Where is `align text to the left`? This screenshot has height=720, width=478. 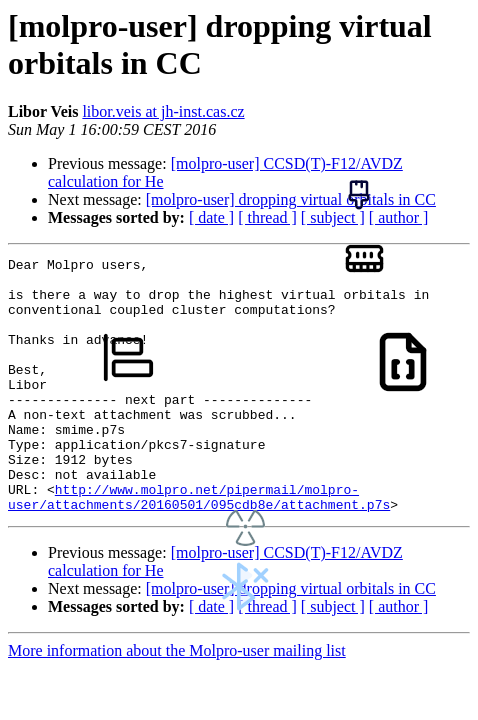 align text to the left is located at coordinates (127, 357).